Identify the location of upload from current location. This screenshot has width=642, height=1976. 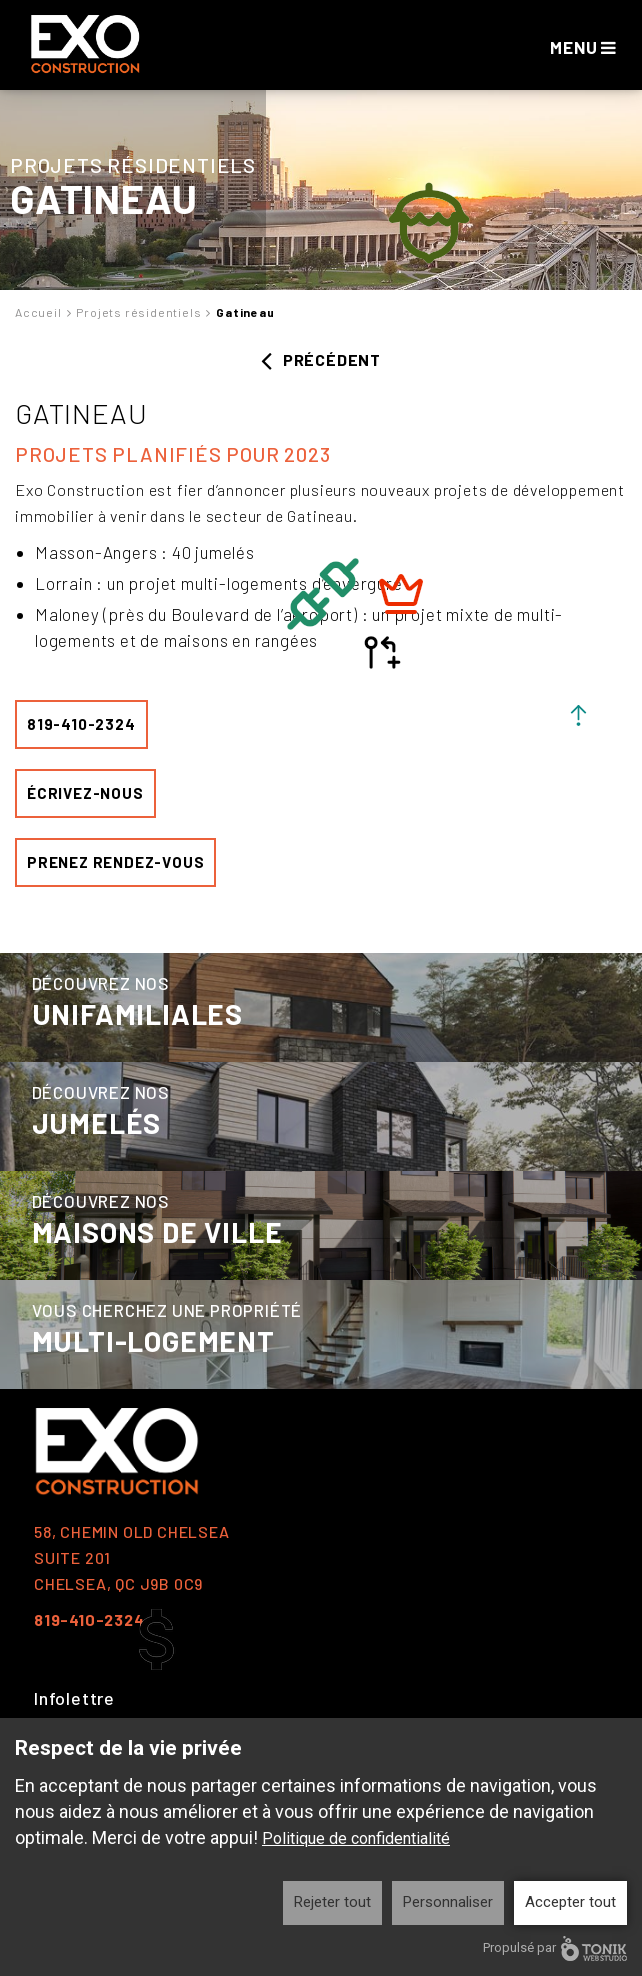
(578, 715).